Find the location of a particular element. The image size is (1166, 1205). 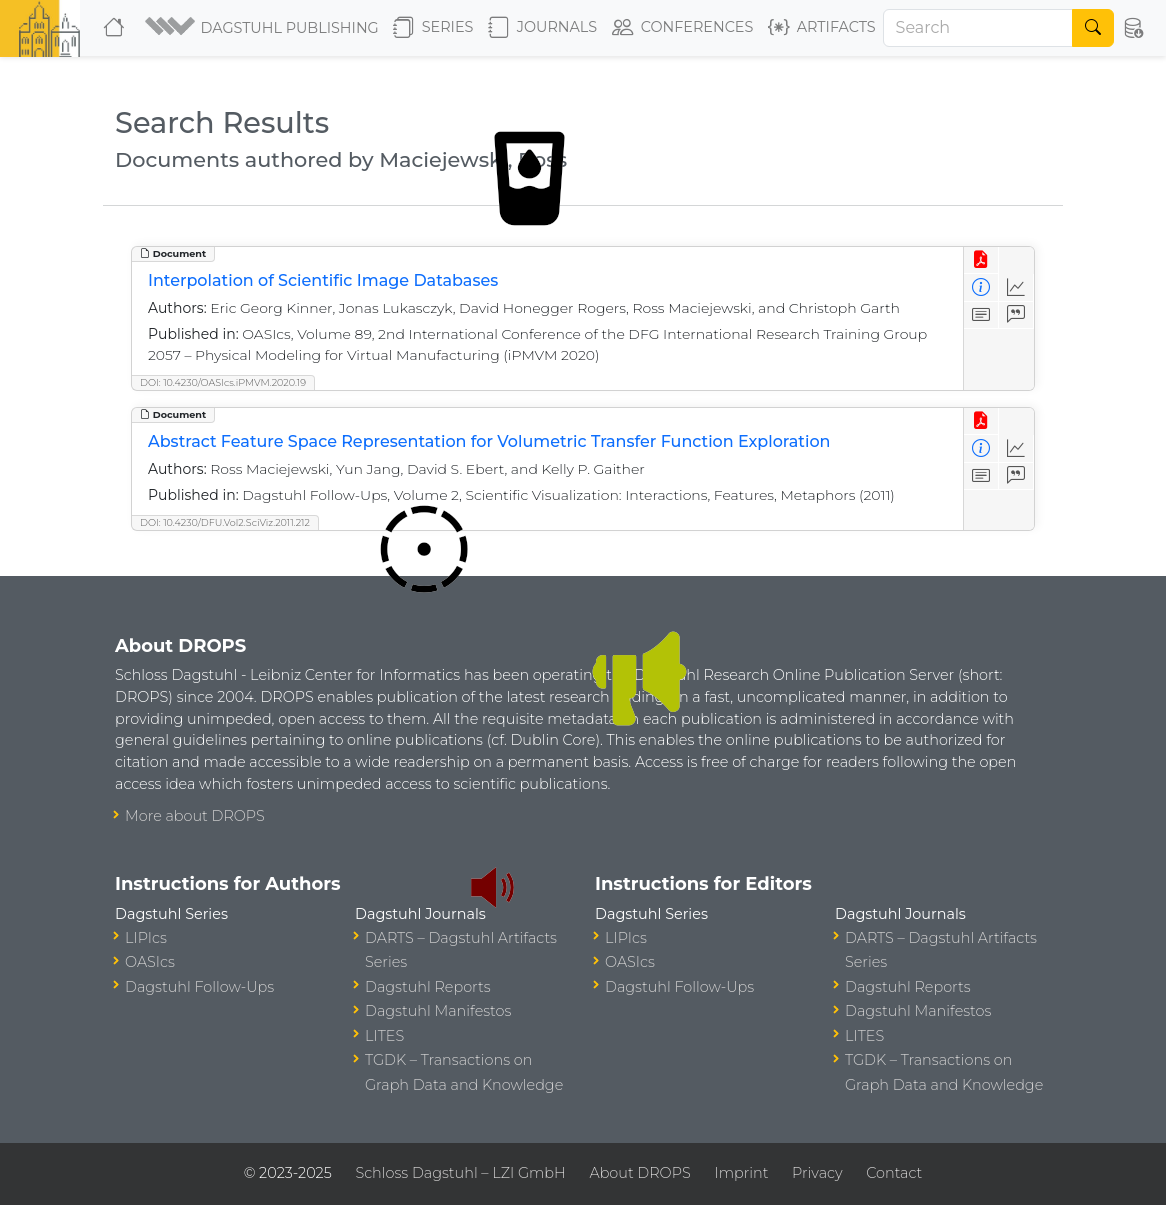

adjust audio volume to medium level is located at coordinates (492, 887).